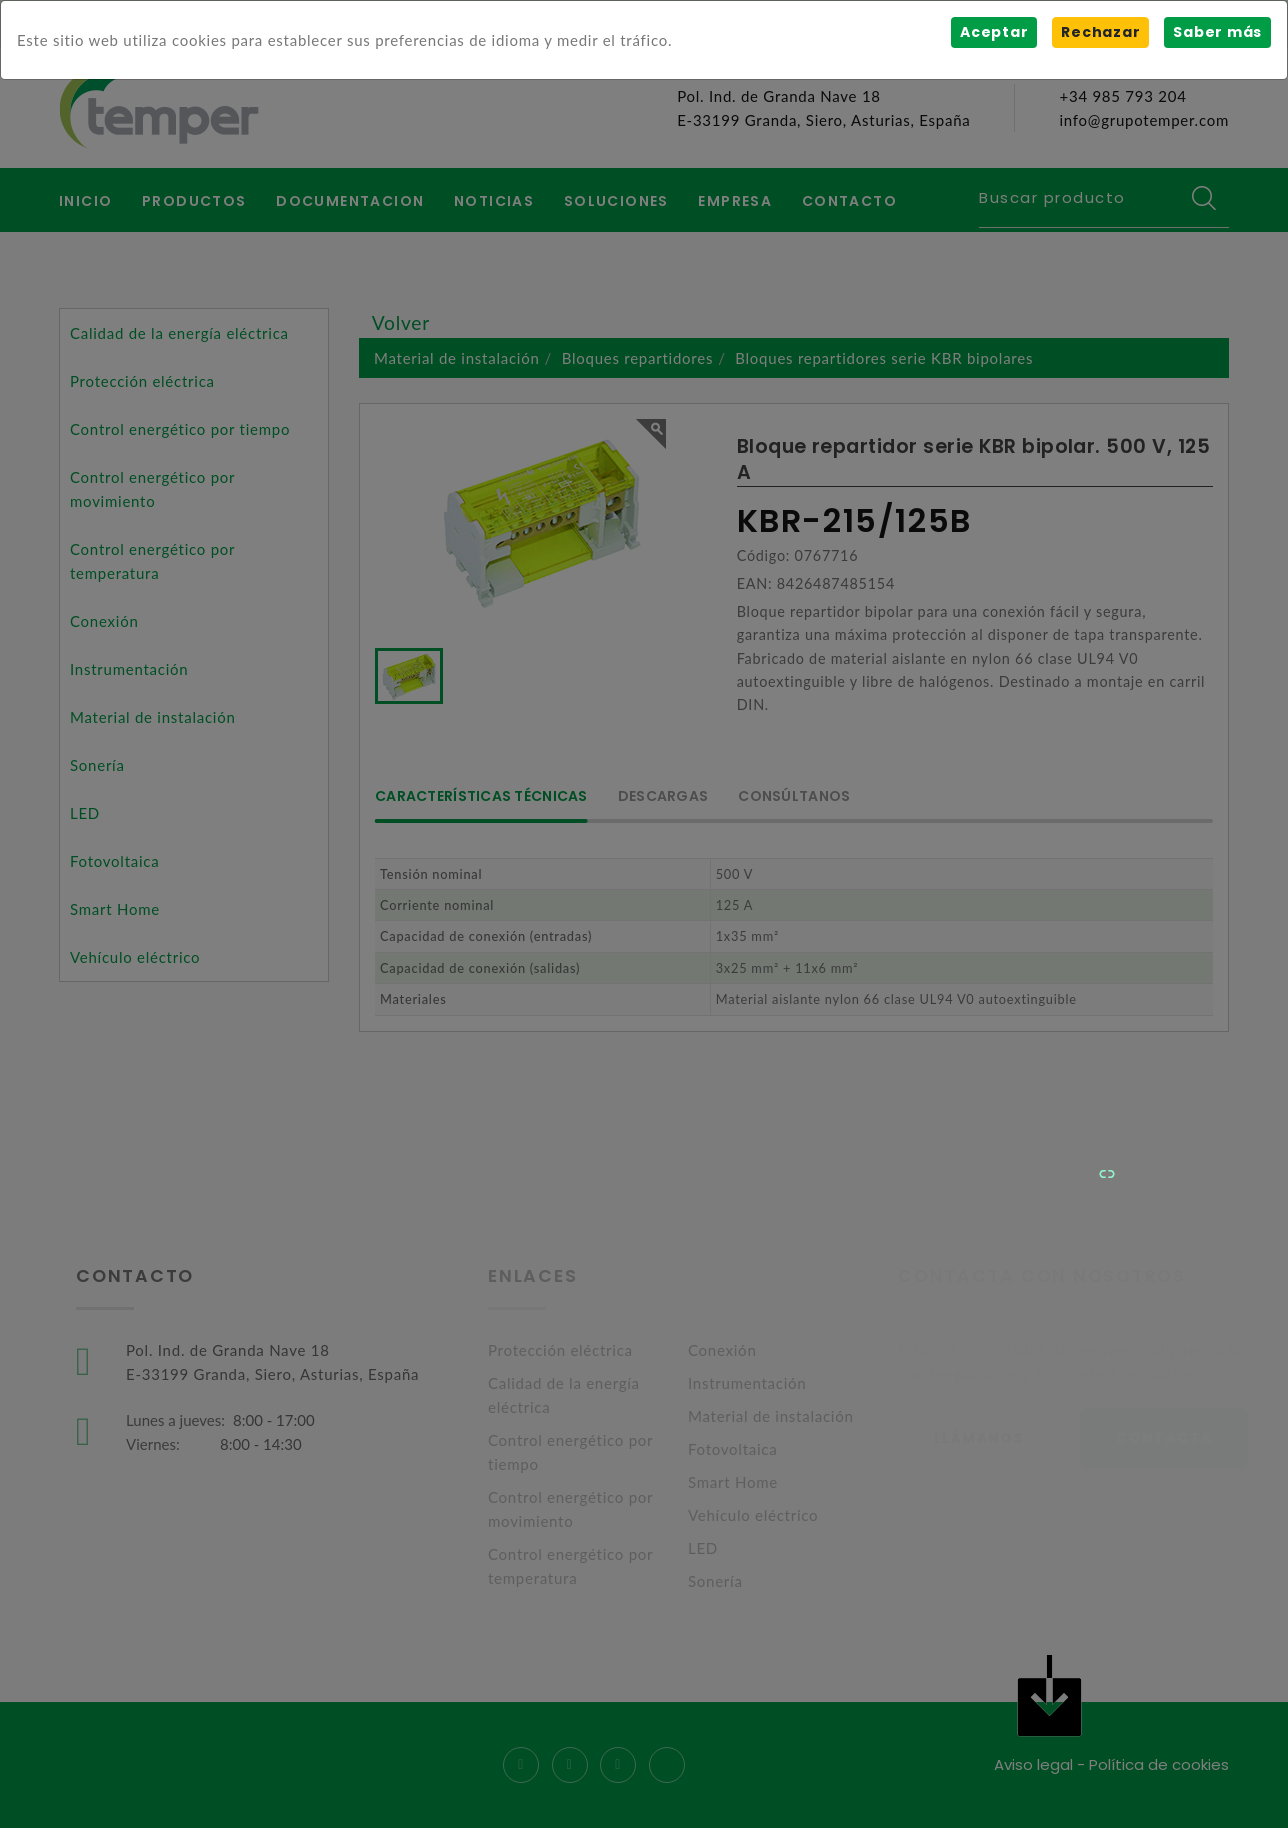 The height and width of the screenshot is (1828, 1288). Describe the element at coordinates (1107, 1174) in the screenshot. I see `disconnect or unlink connected accounts` at that location.